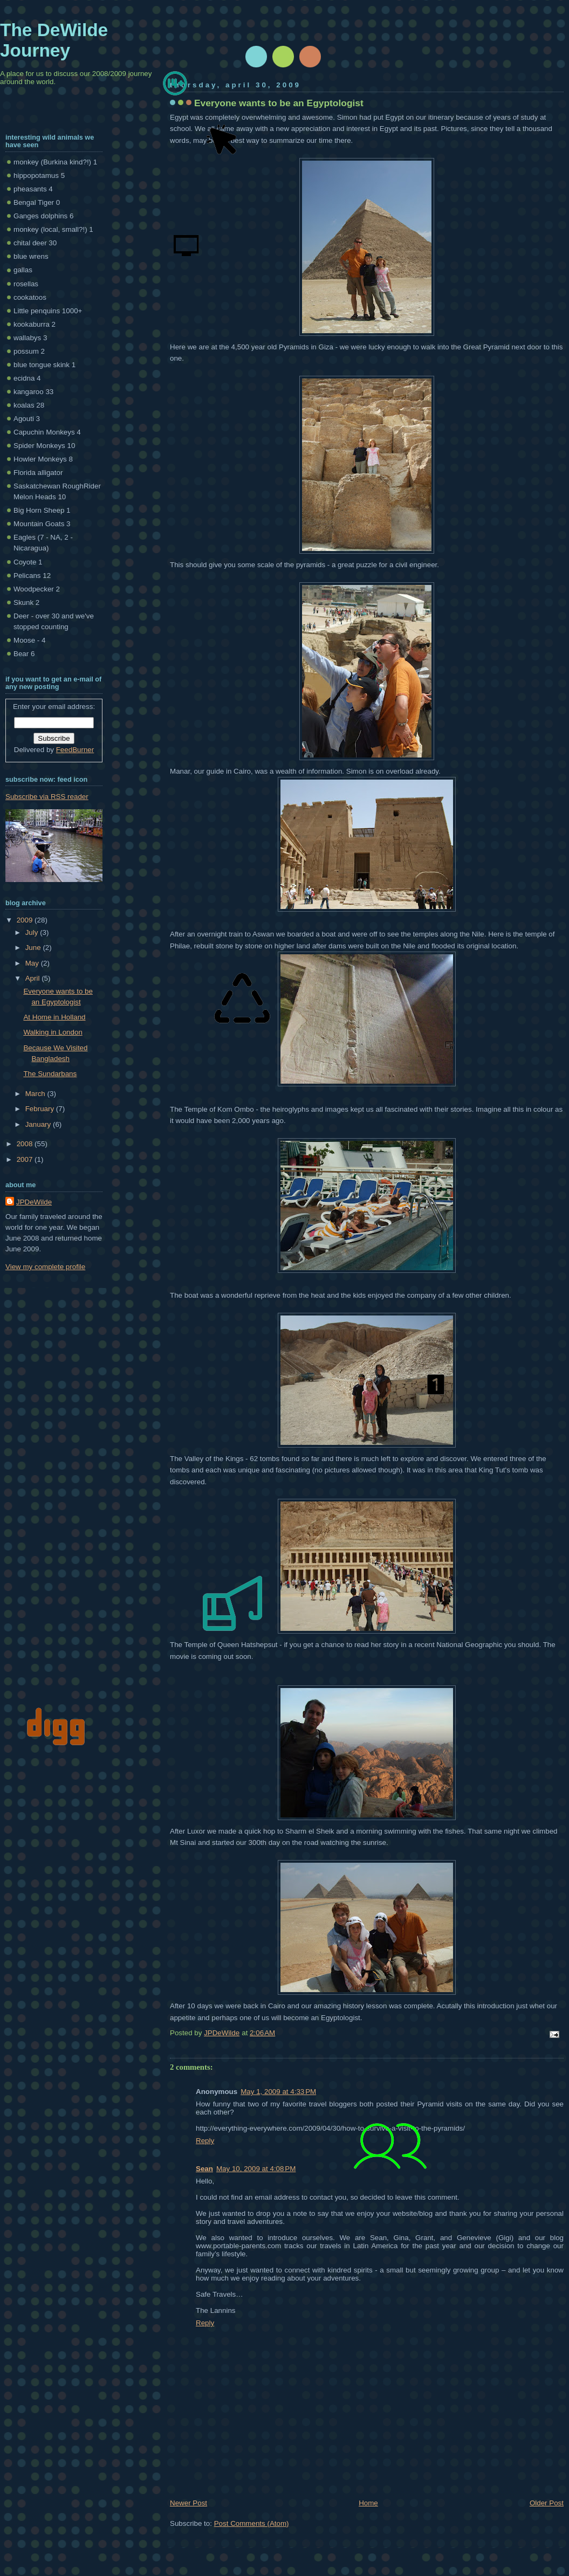 This screenshot has width=569, height=2576. I want to click on view all users or contacts, so click(390, 2146).